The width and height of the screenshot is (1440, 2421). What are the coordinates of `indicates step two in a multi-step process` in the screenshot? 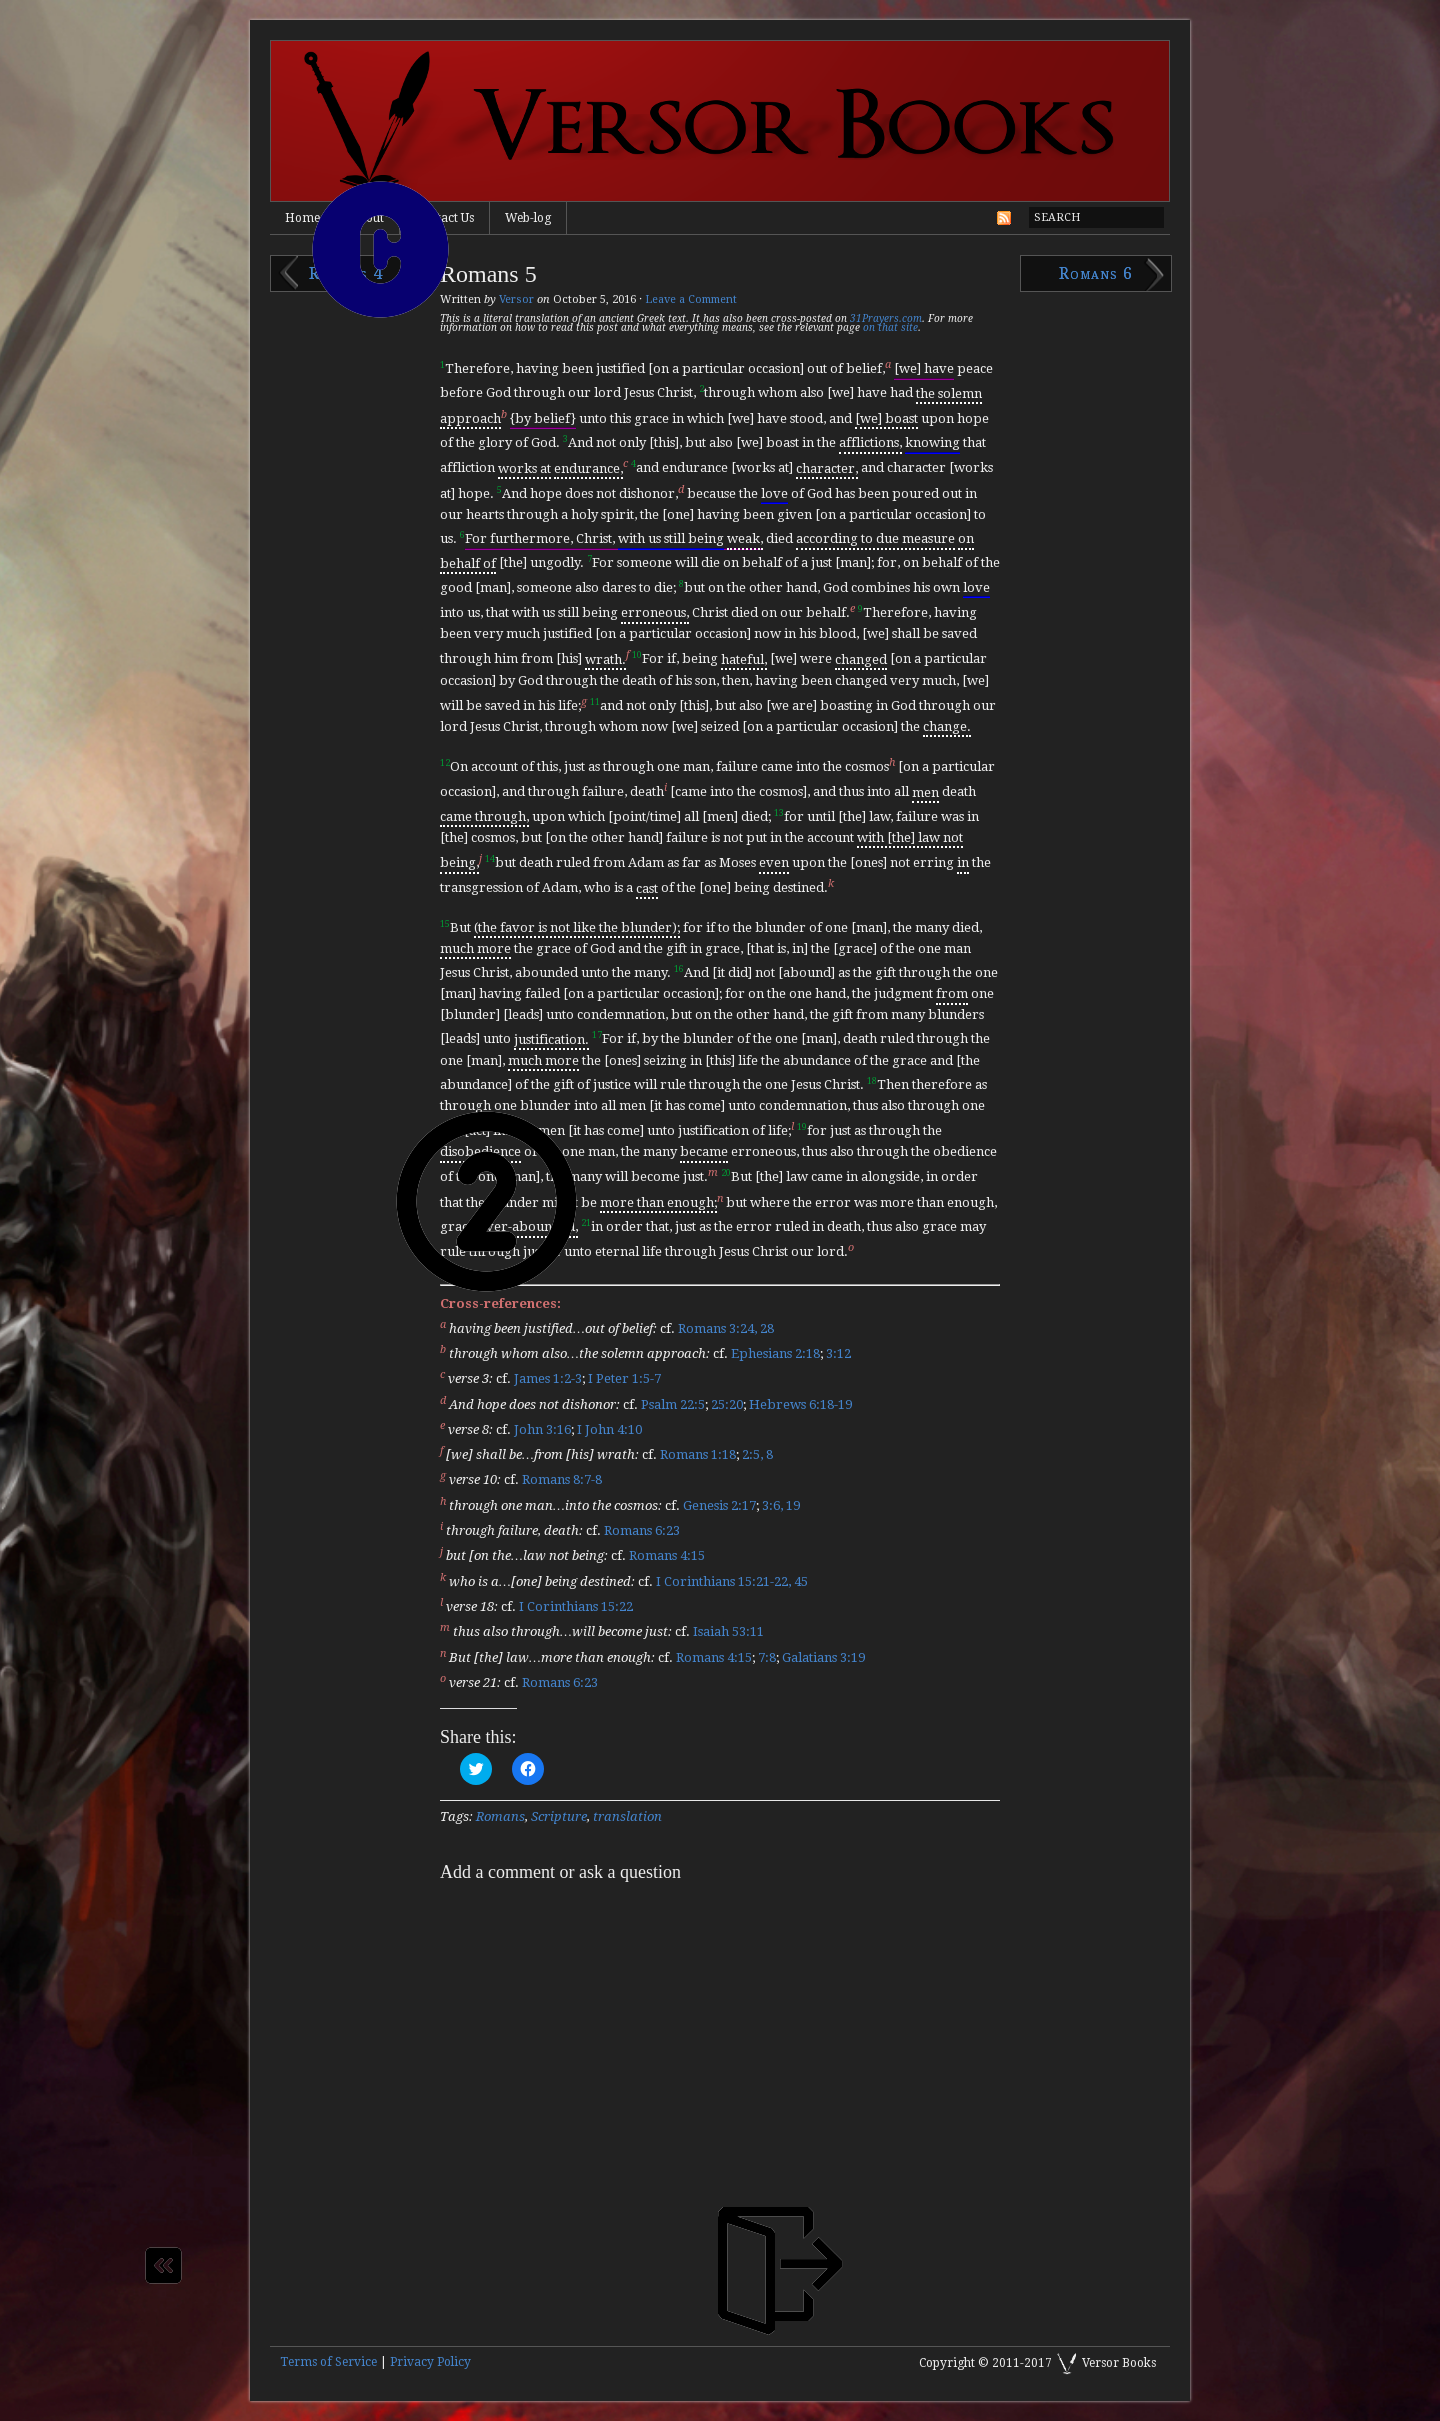 It's located at (486, 1201).